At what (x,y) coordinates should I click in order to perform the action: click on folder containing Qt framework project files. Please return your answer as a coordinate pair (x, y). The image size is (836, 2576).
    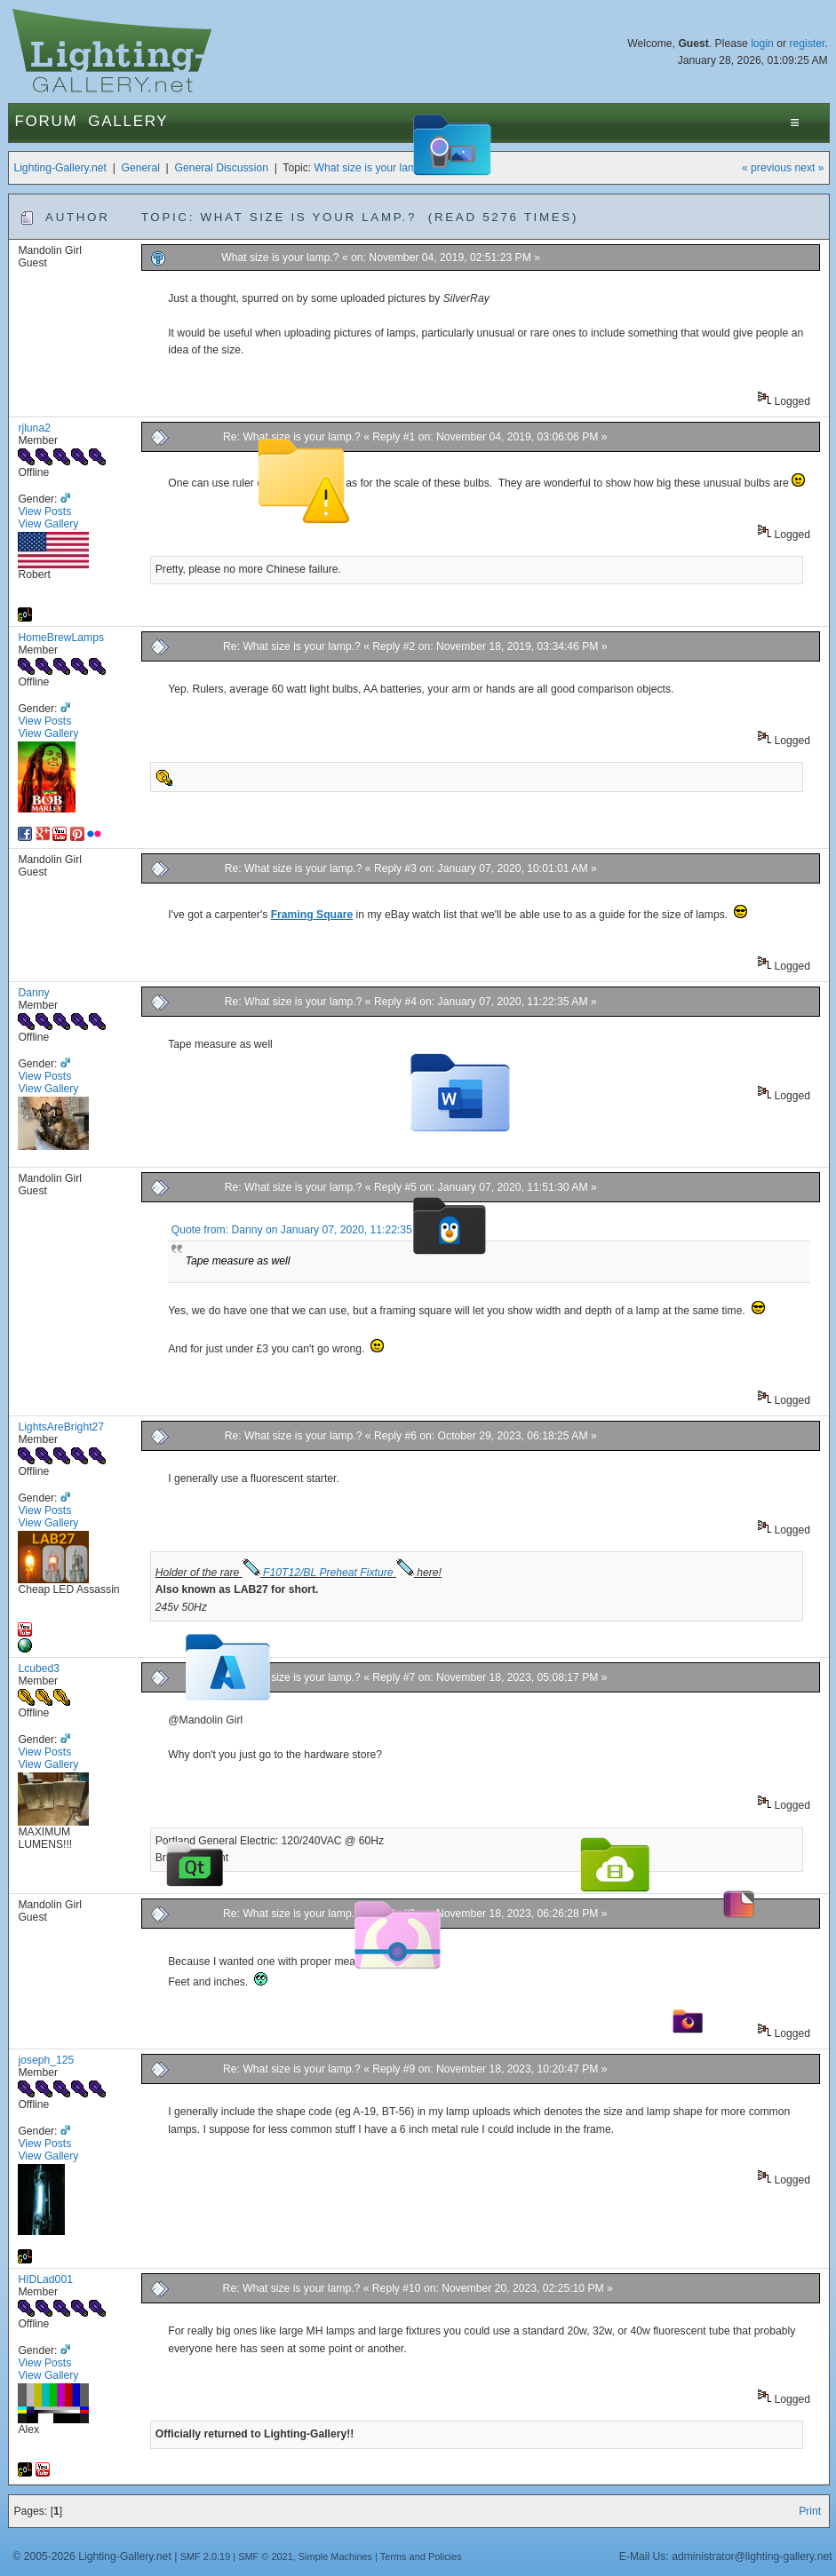
    Looking at the image, I should click on (195, 1866).